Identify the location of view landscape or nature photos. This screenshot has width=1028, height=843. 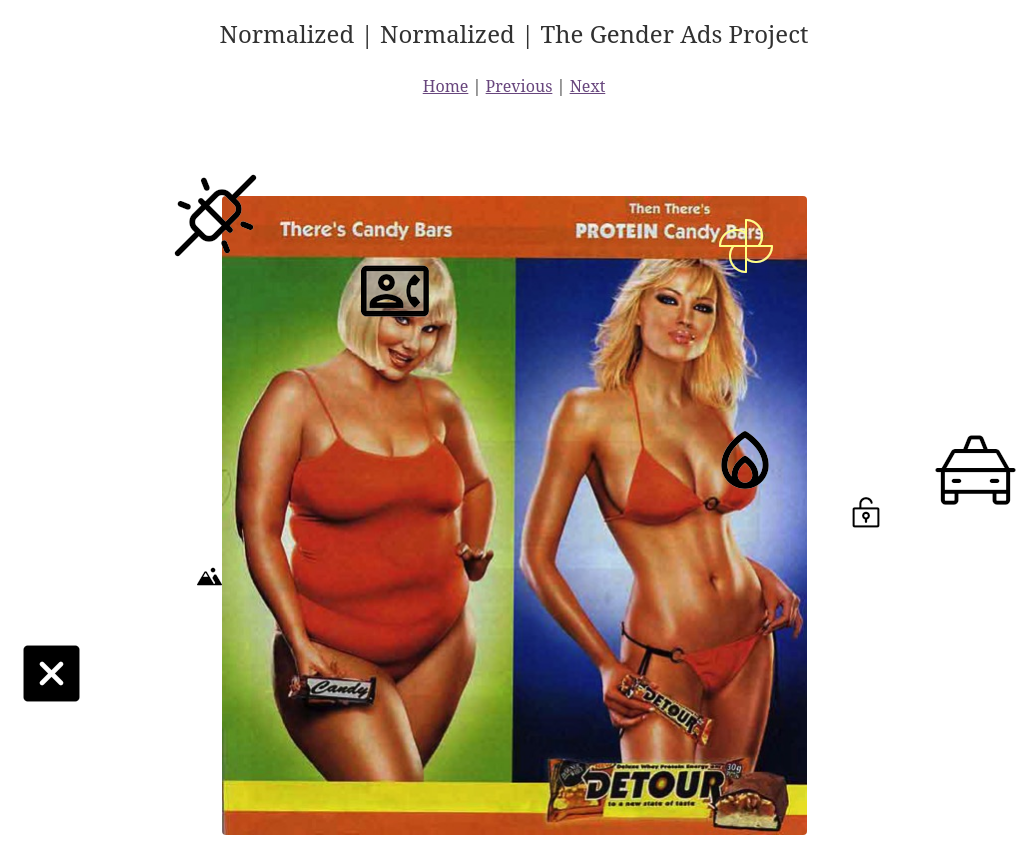
(209, 577).